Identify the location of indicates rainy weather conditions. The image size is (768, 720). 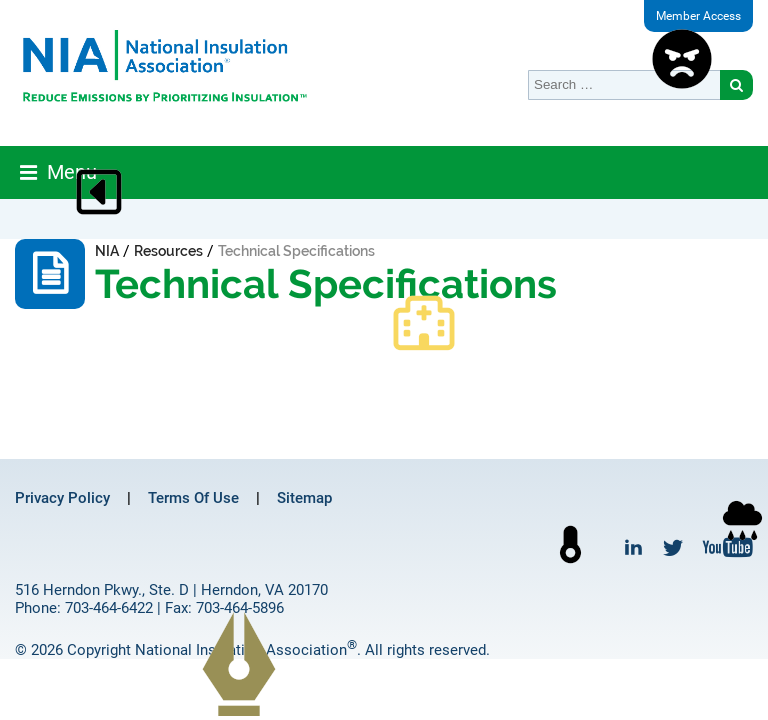
(742, 520).